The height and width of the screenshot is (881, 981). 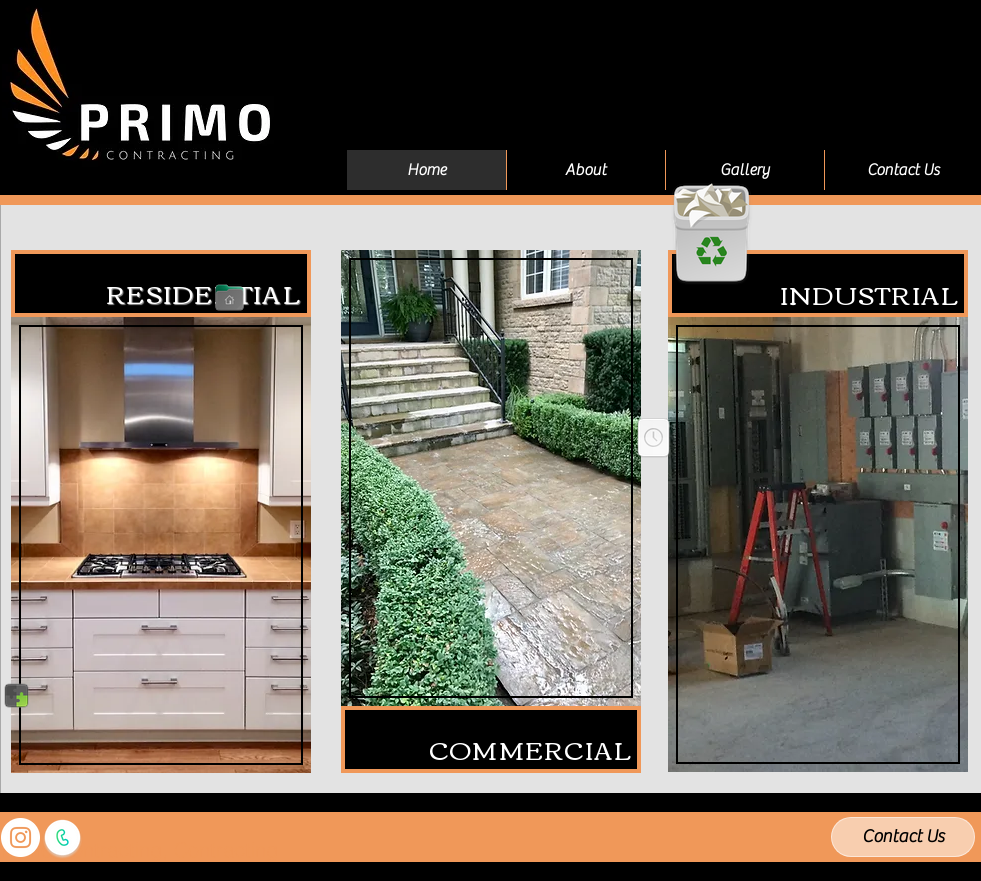 I want to click on manage gnome shell extensions, so click(x=16, y=695).